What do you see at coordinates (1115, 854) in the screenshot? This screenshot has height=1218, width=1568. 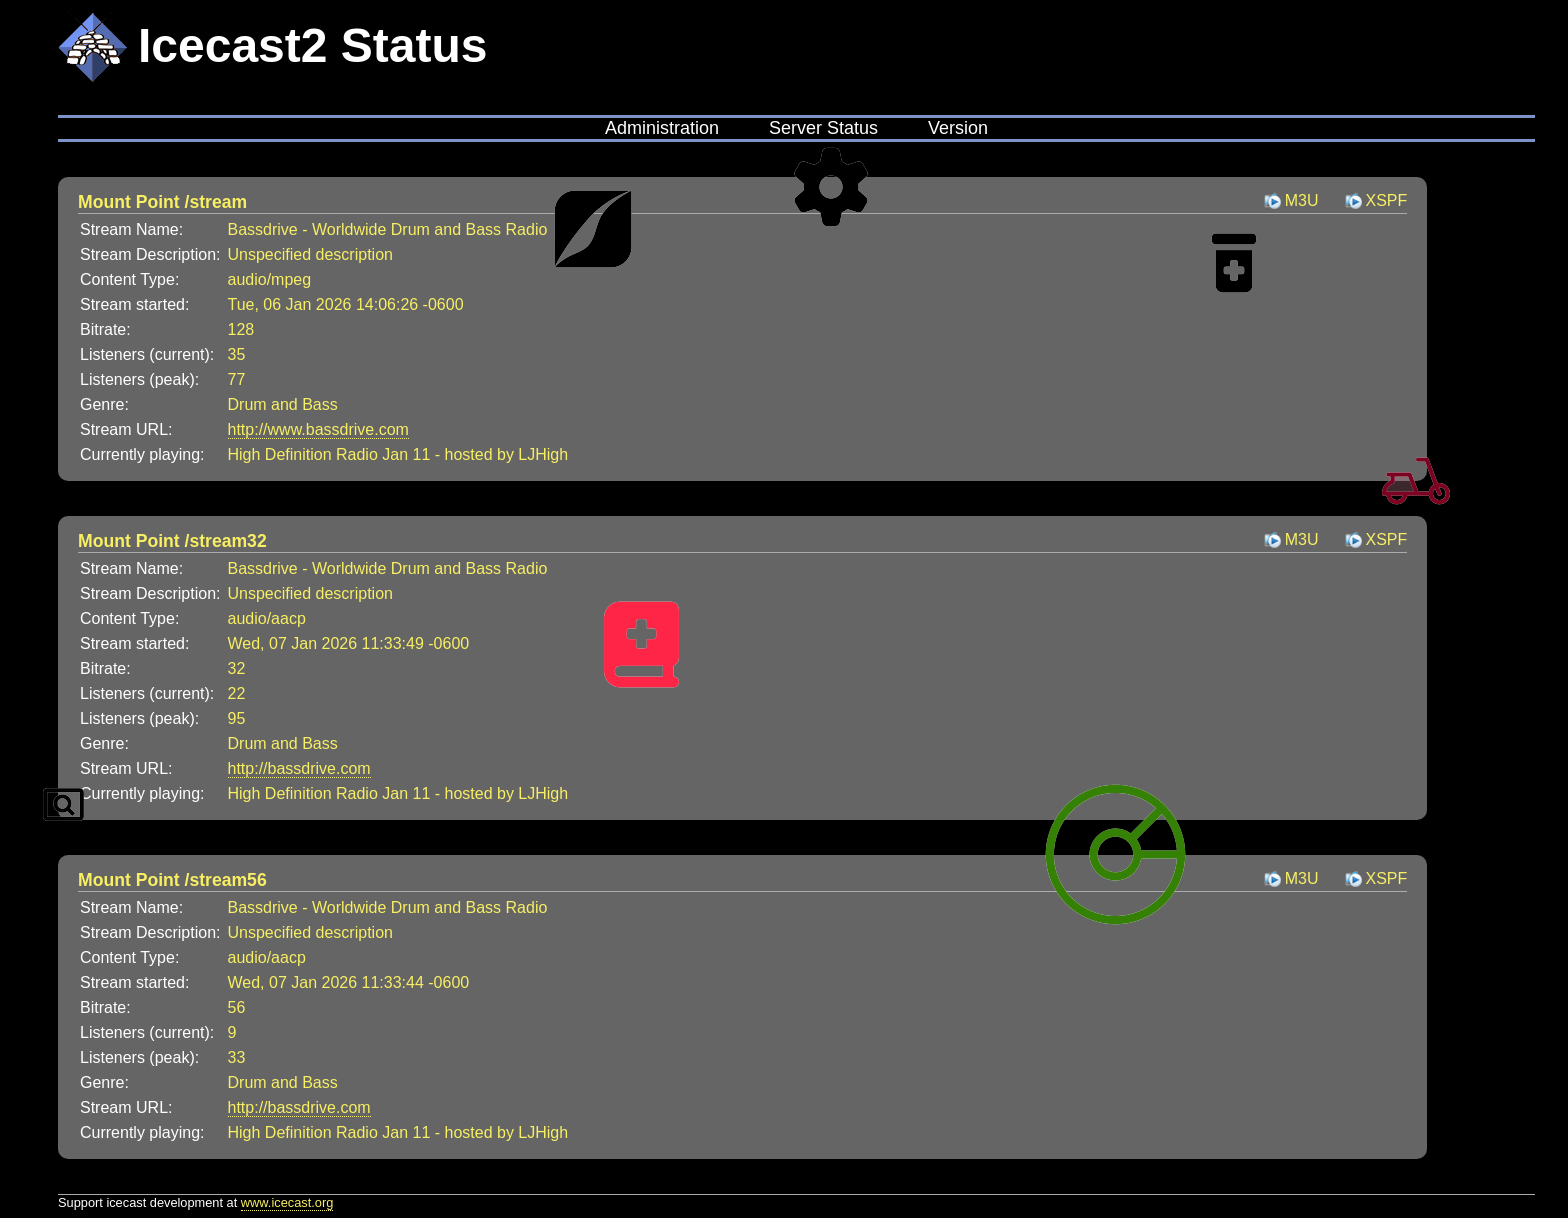 I see `play or access audio/music files` at bounding box center [1115, 854].